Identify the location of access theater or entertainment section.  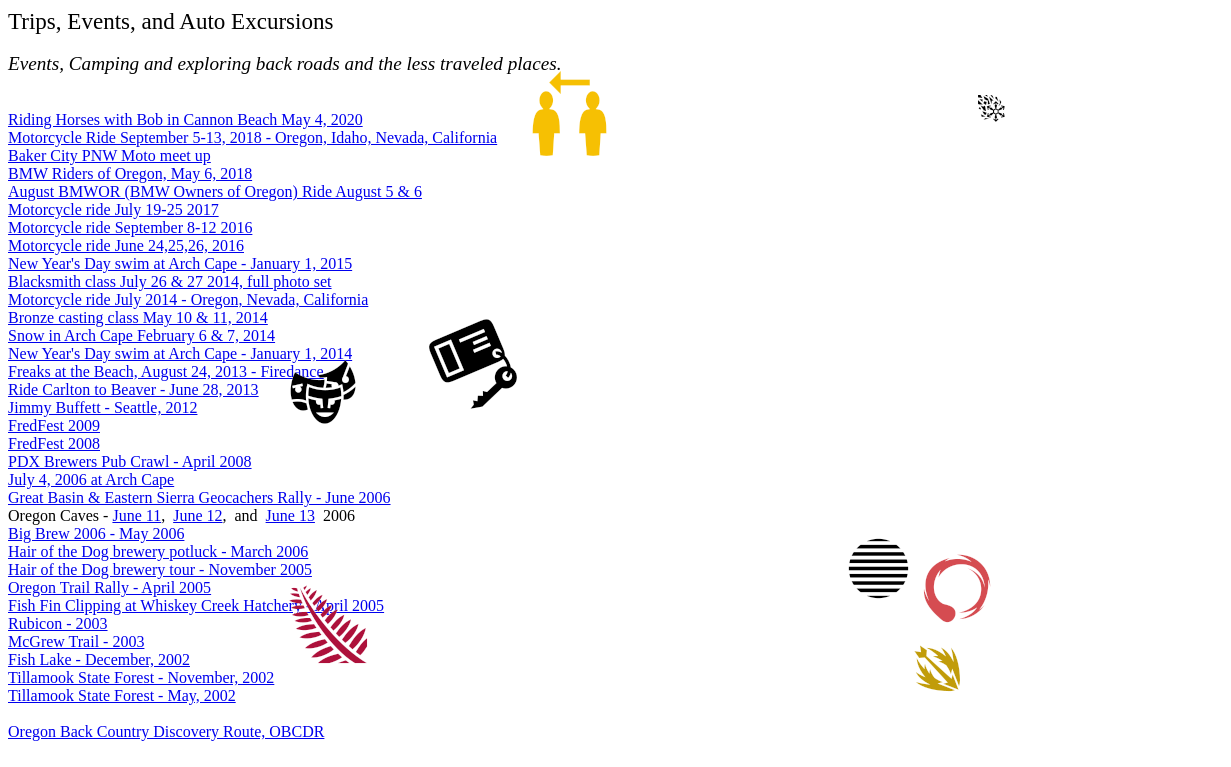
(323, 391).